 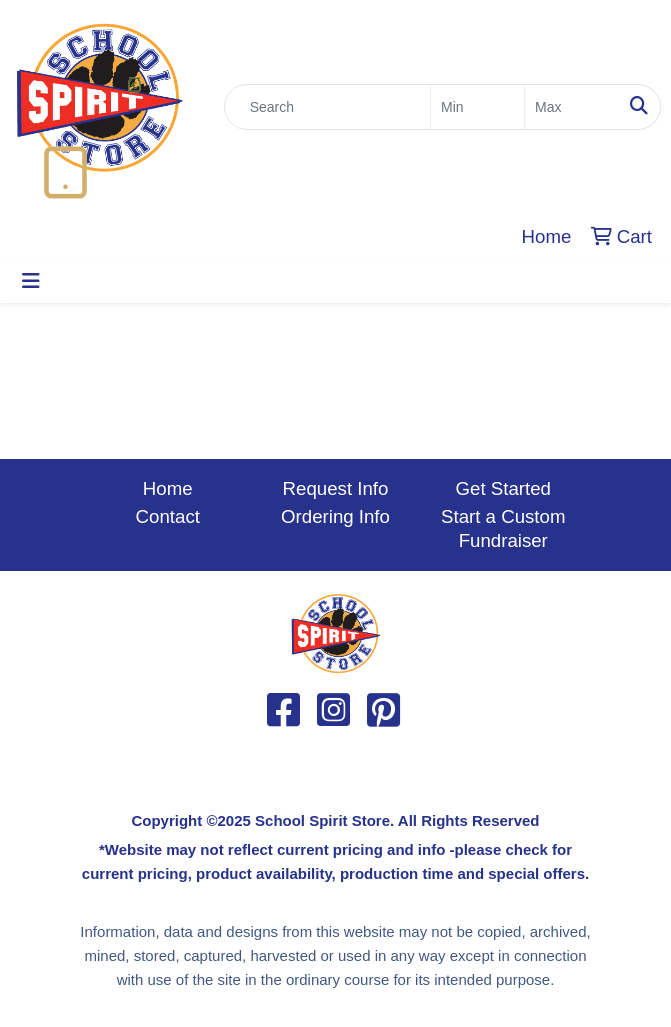 I want to click on leave a tip or donation in euros, so click(x=134, y=84).